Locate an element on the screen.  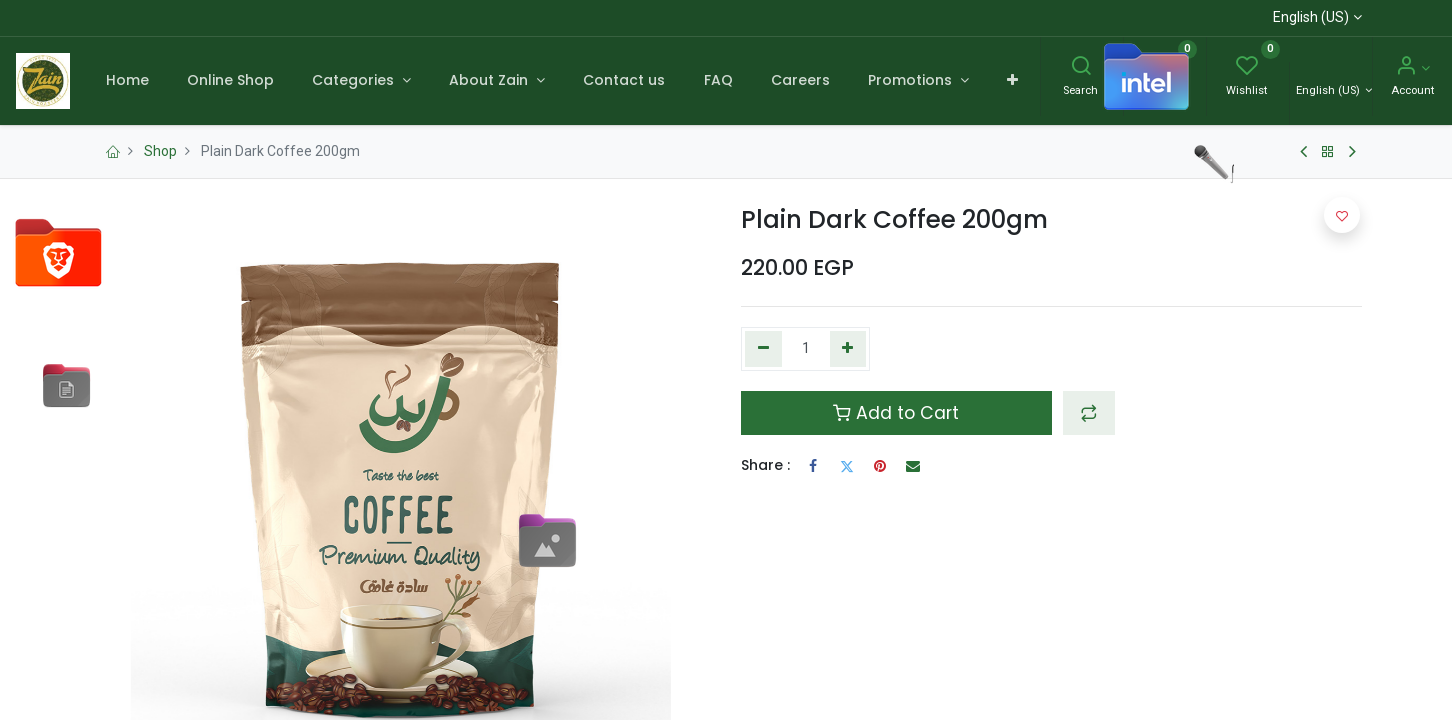
access microphone settings is located at coordinates (1214, 165).